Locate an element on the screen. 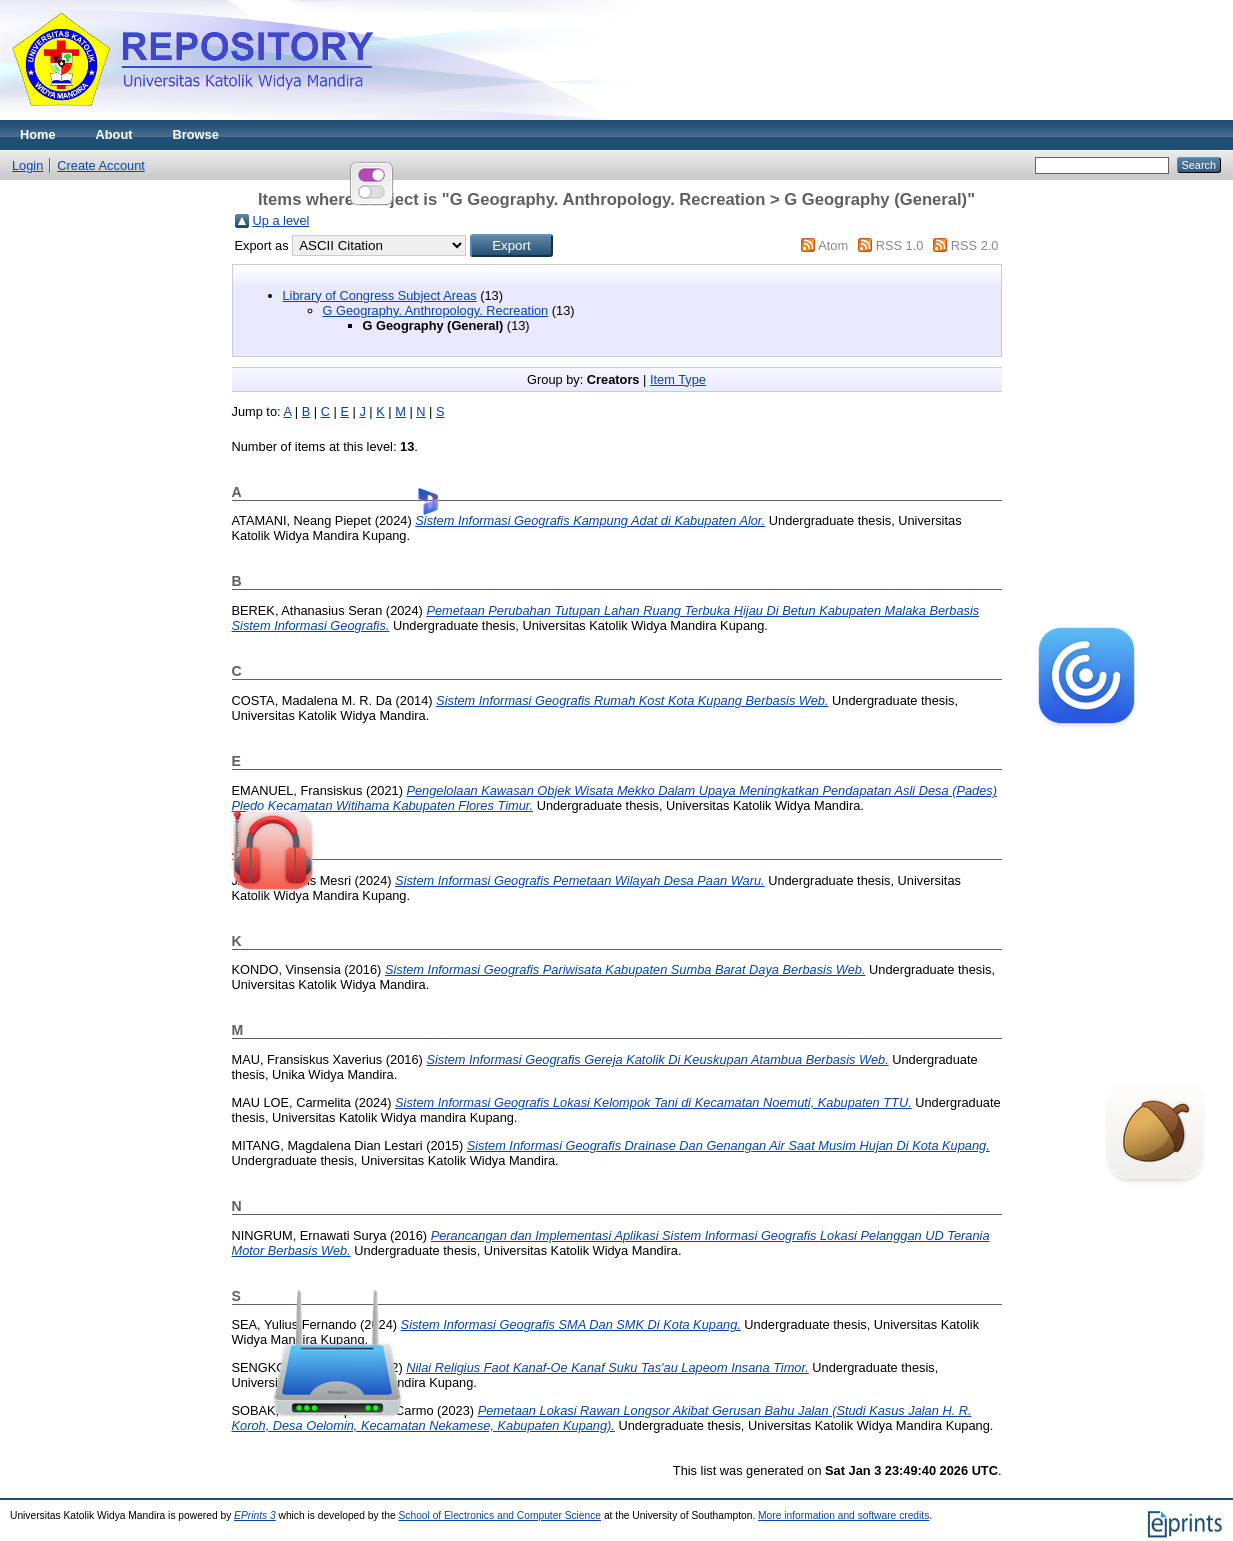 This screenshot has height=1541, width=1233. network modem or router device status is located at coordinates (337, 1352).